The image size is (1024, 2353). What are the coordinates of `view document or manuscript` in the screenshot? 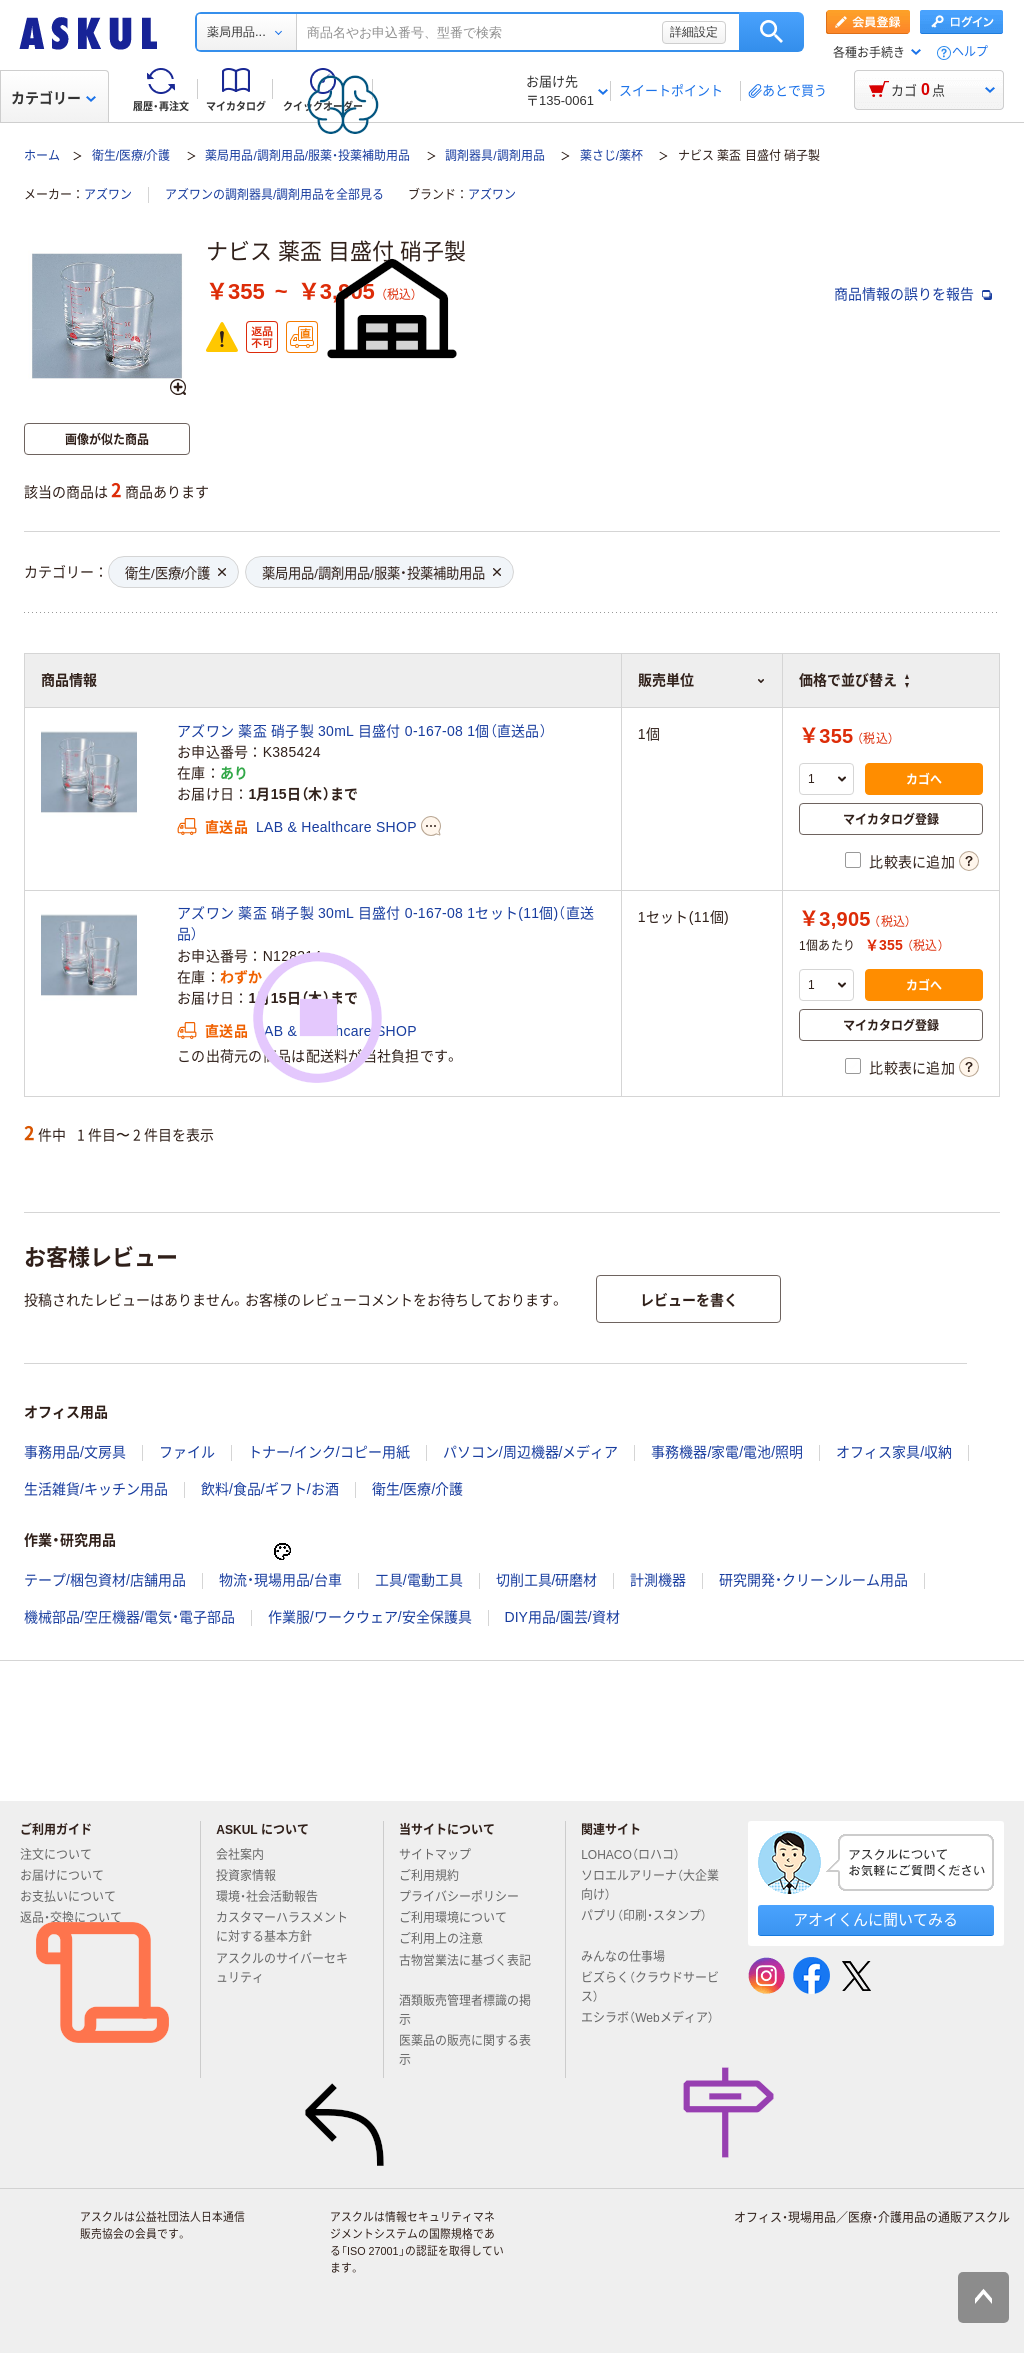 It's located at (102, 1982).